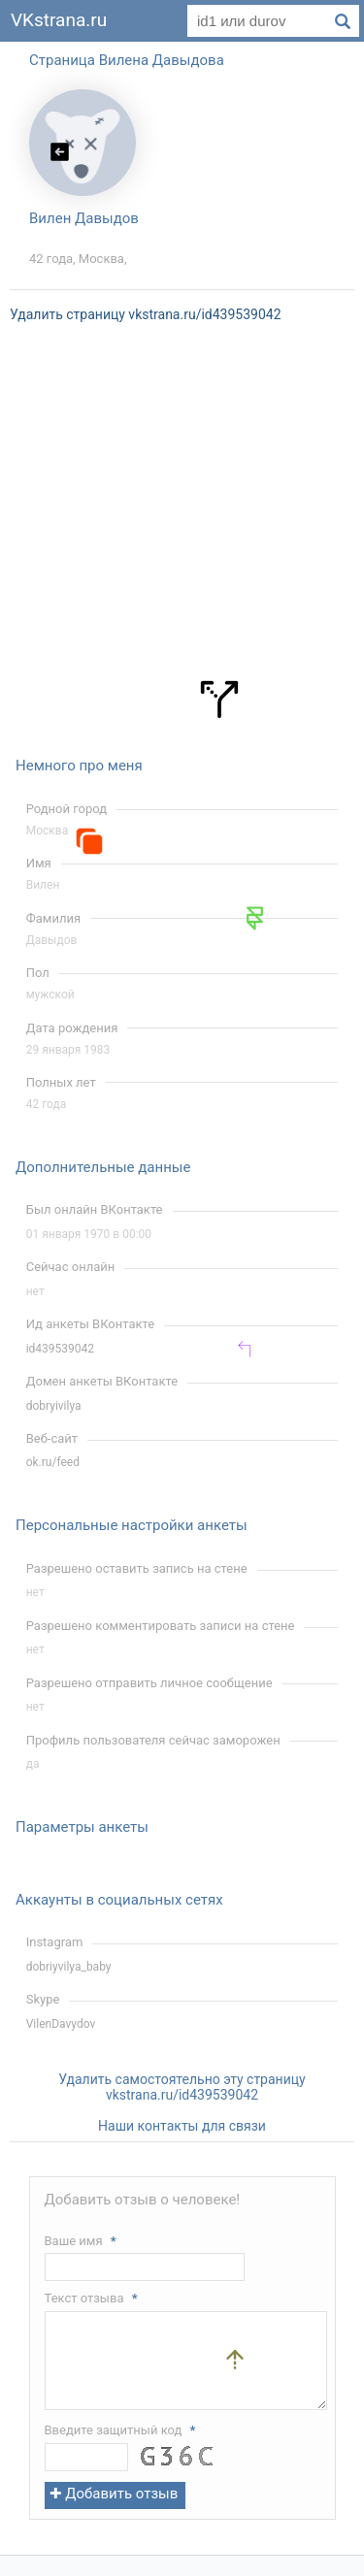 This screenshot has width=364, height=2576. Describe the element at coordinates (59, 151) in the screenshot. I see `go back to the previous screen` at that location.